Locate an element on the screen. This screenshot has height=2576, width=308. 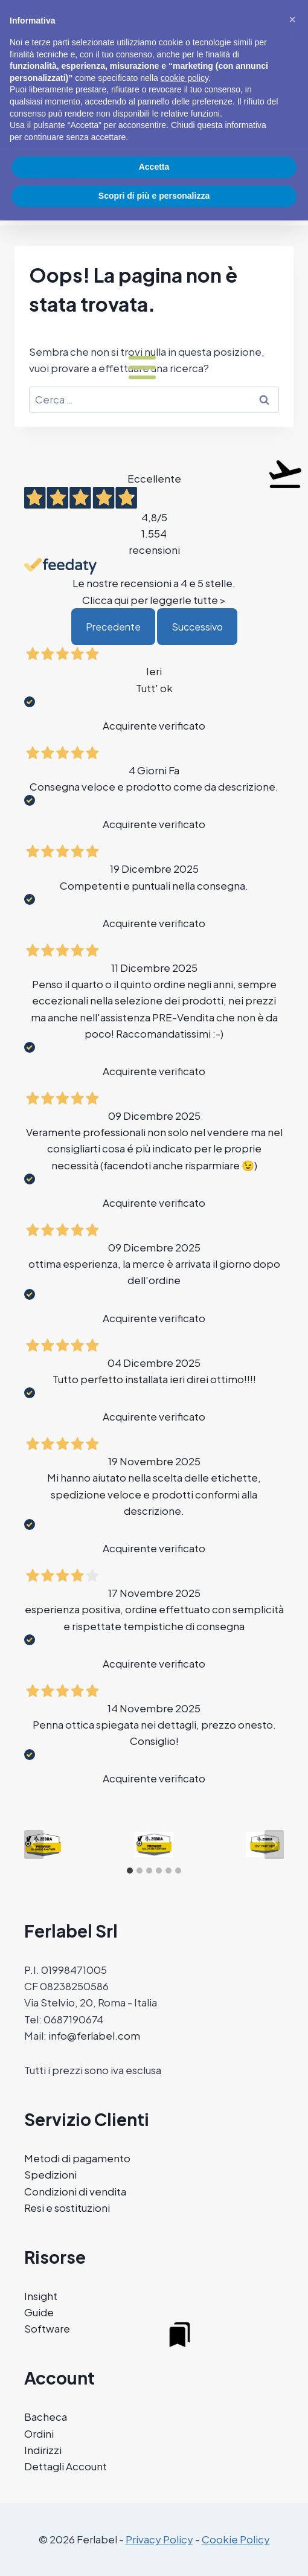
view your saved bookmarks is located at coordinates (179, 2334).